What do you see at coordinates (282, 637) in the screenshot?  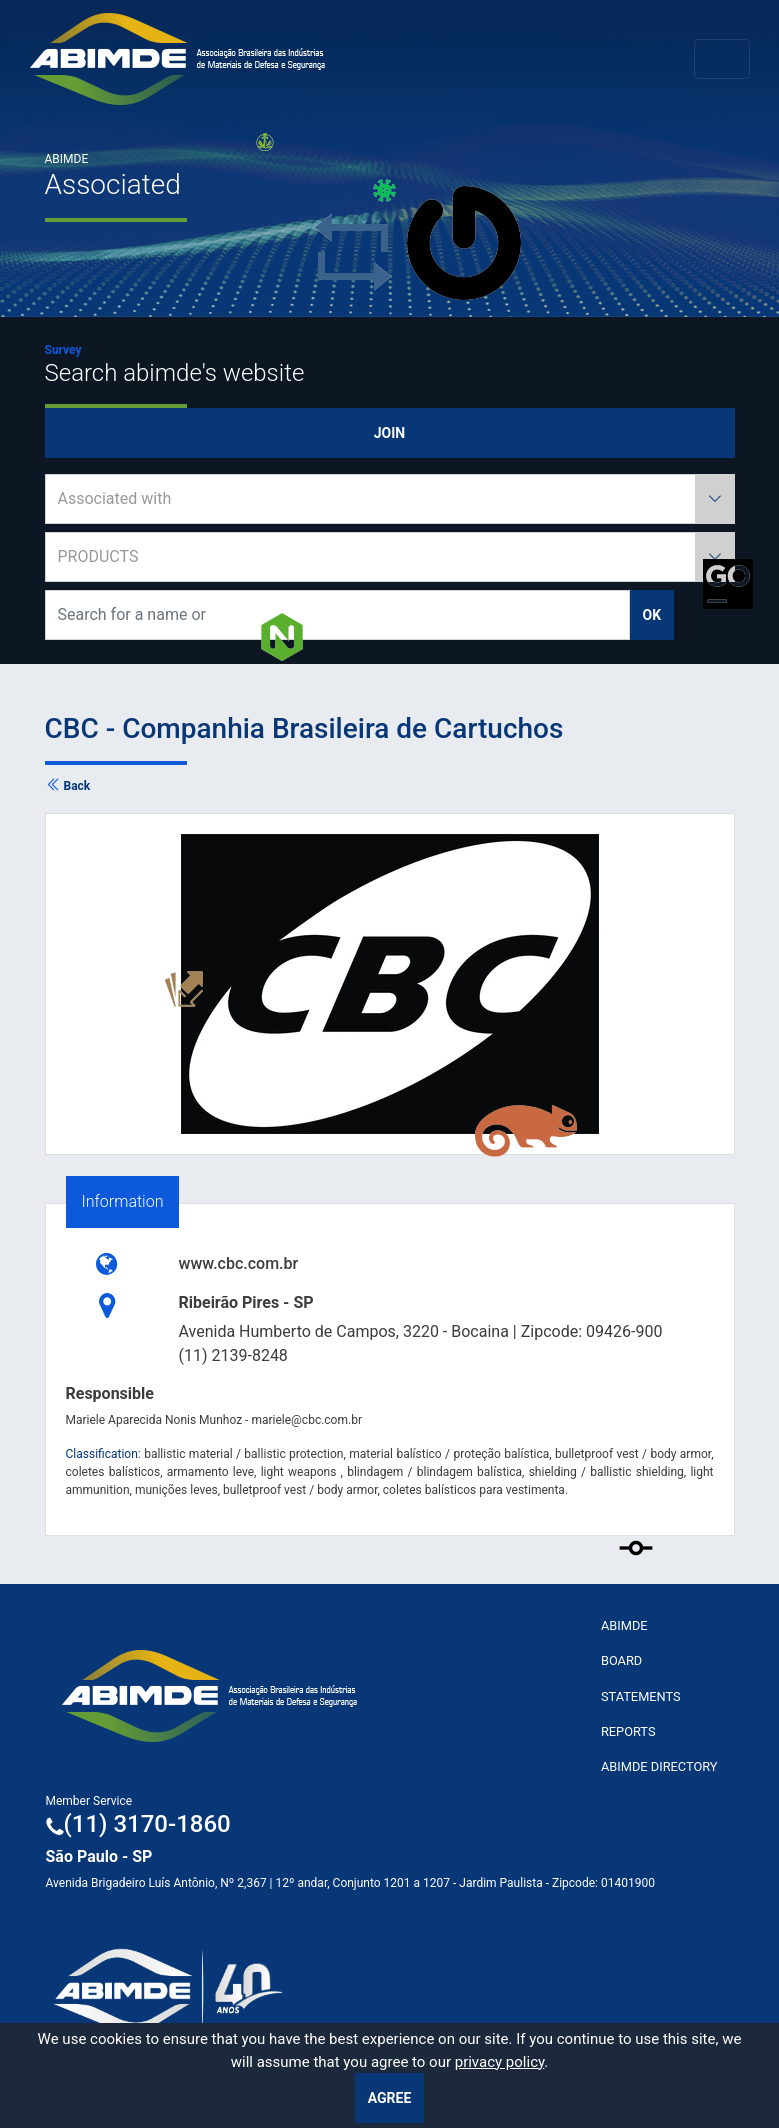 I see `nginx web server logo` at bounding box center [282, 637].